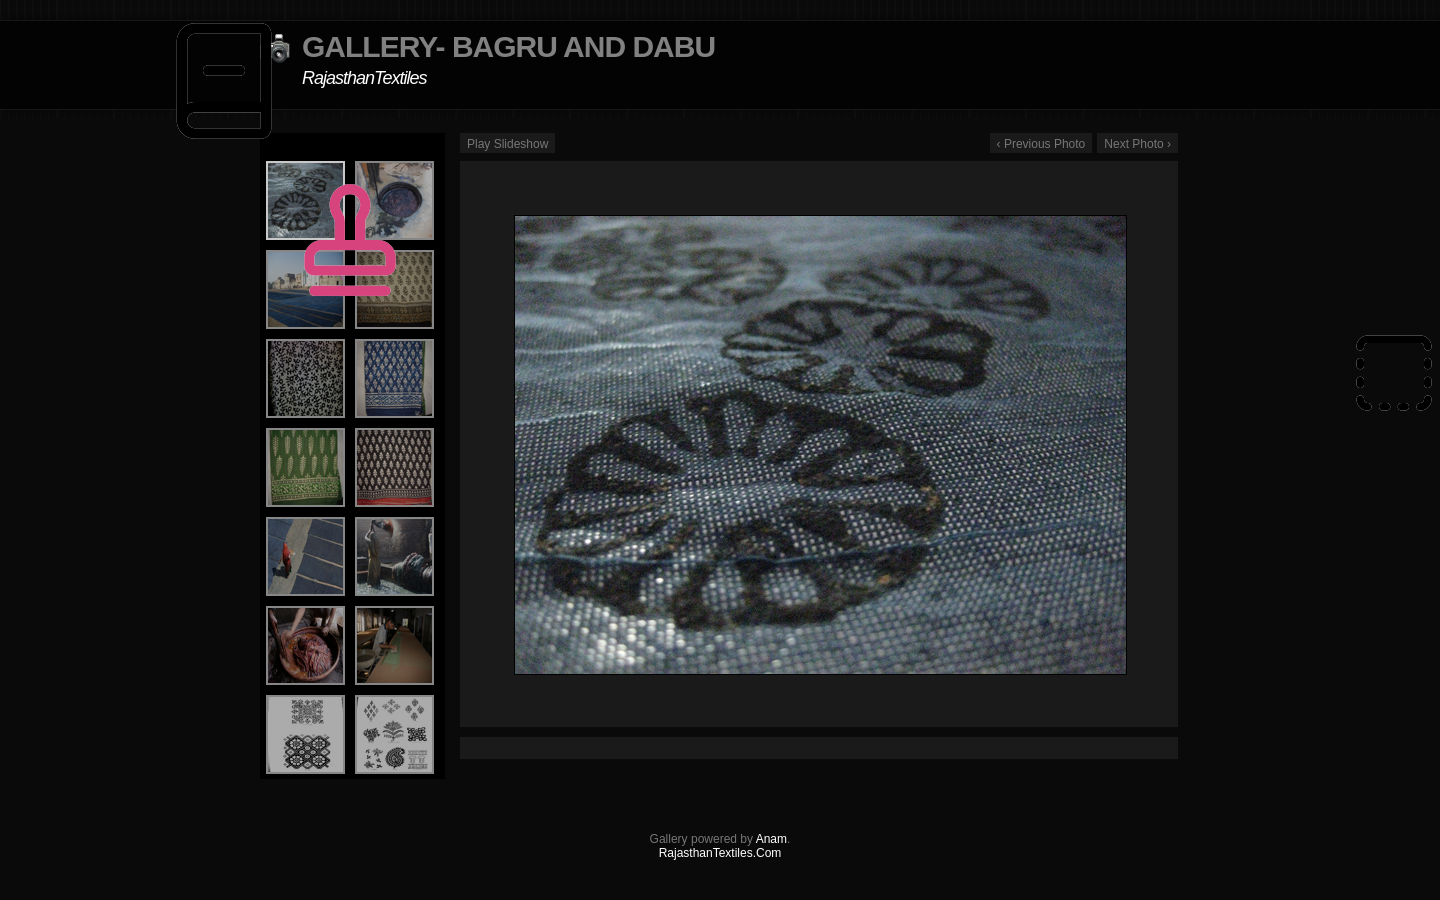 The height and width of the screenshot is (900, 1440). I want to click on remove a book from your library, so click(224, 81).